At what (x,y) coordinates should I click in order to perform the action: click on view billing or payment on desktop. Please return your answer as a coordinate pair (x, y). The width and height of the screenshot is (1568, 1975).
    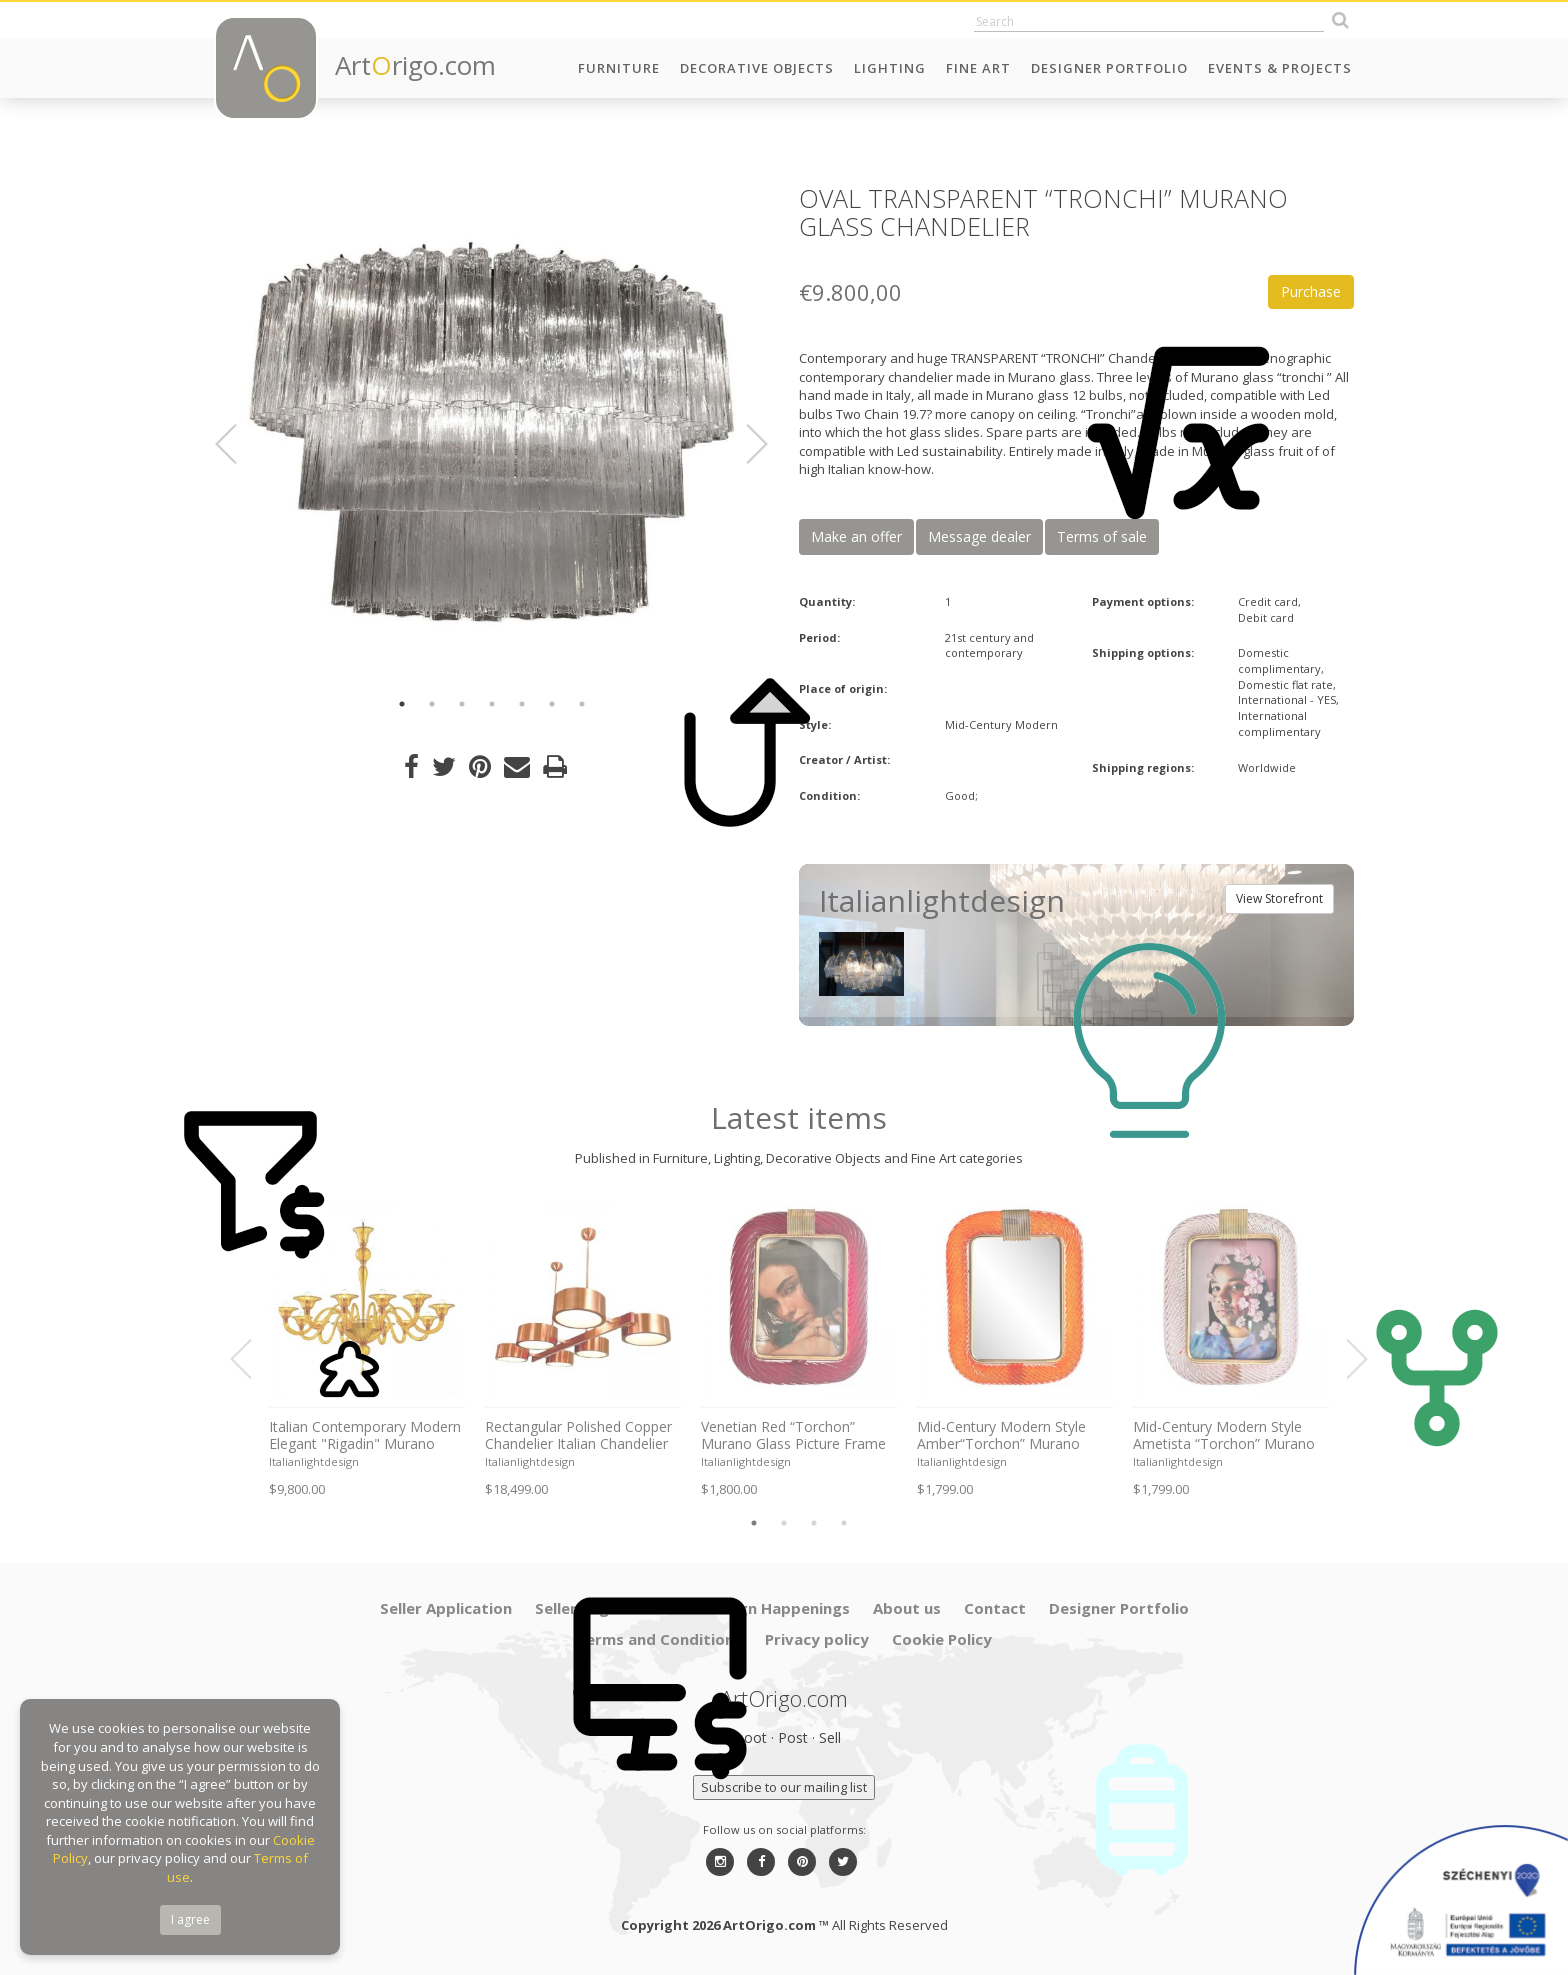
    Looking at the image, I should click on (660, 1684).